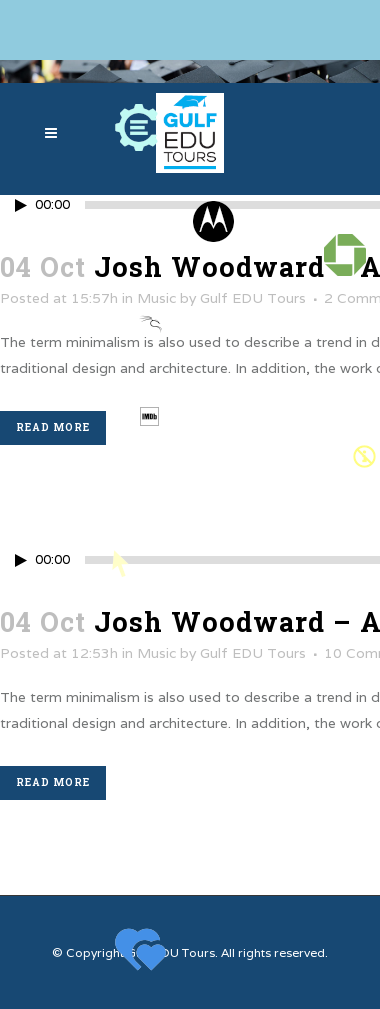  Describe the element at coordinates (119, 564) in the screenshot. I see `cursor app logo` at that location.